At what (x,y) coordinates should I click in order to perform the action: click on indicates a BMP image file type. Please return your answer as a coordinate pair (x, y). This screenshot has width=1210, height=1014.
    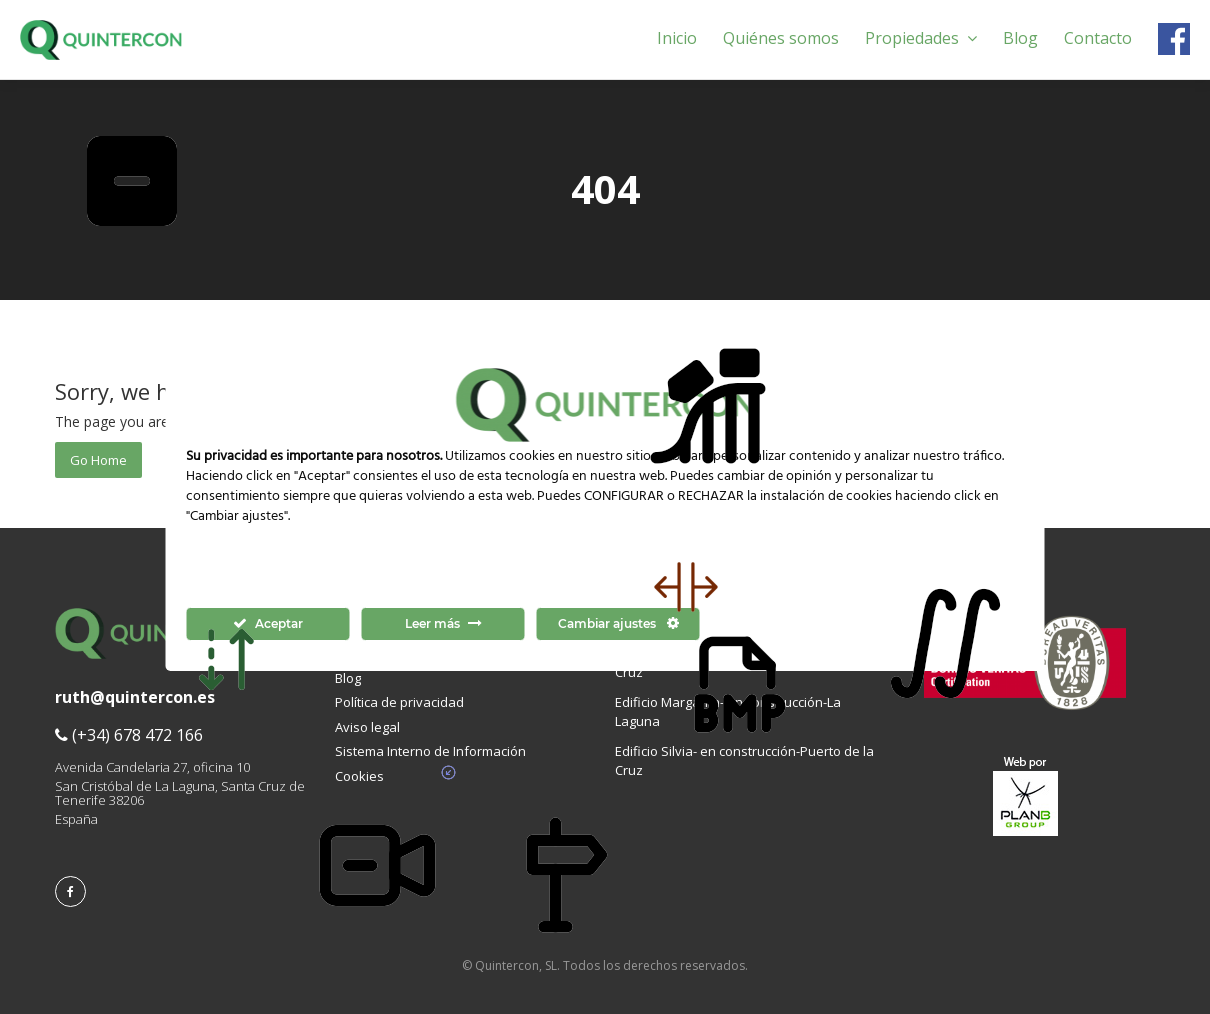
    Looking at the image, I should click on (737, 684).